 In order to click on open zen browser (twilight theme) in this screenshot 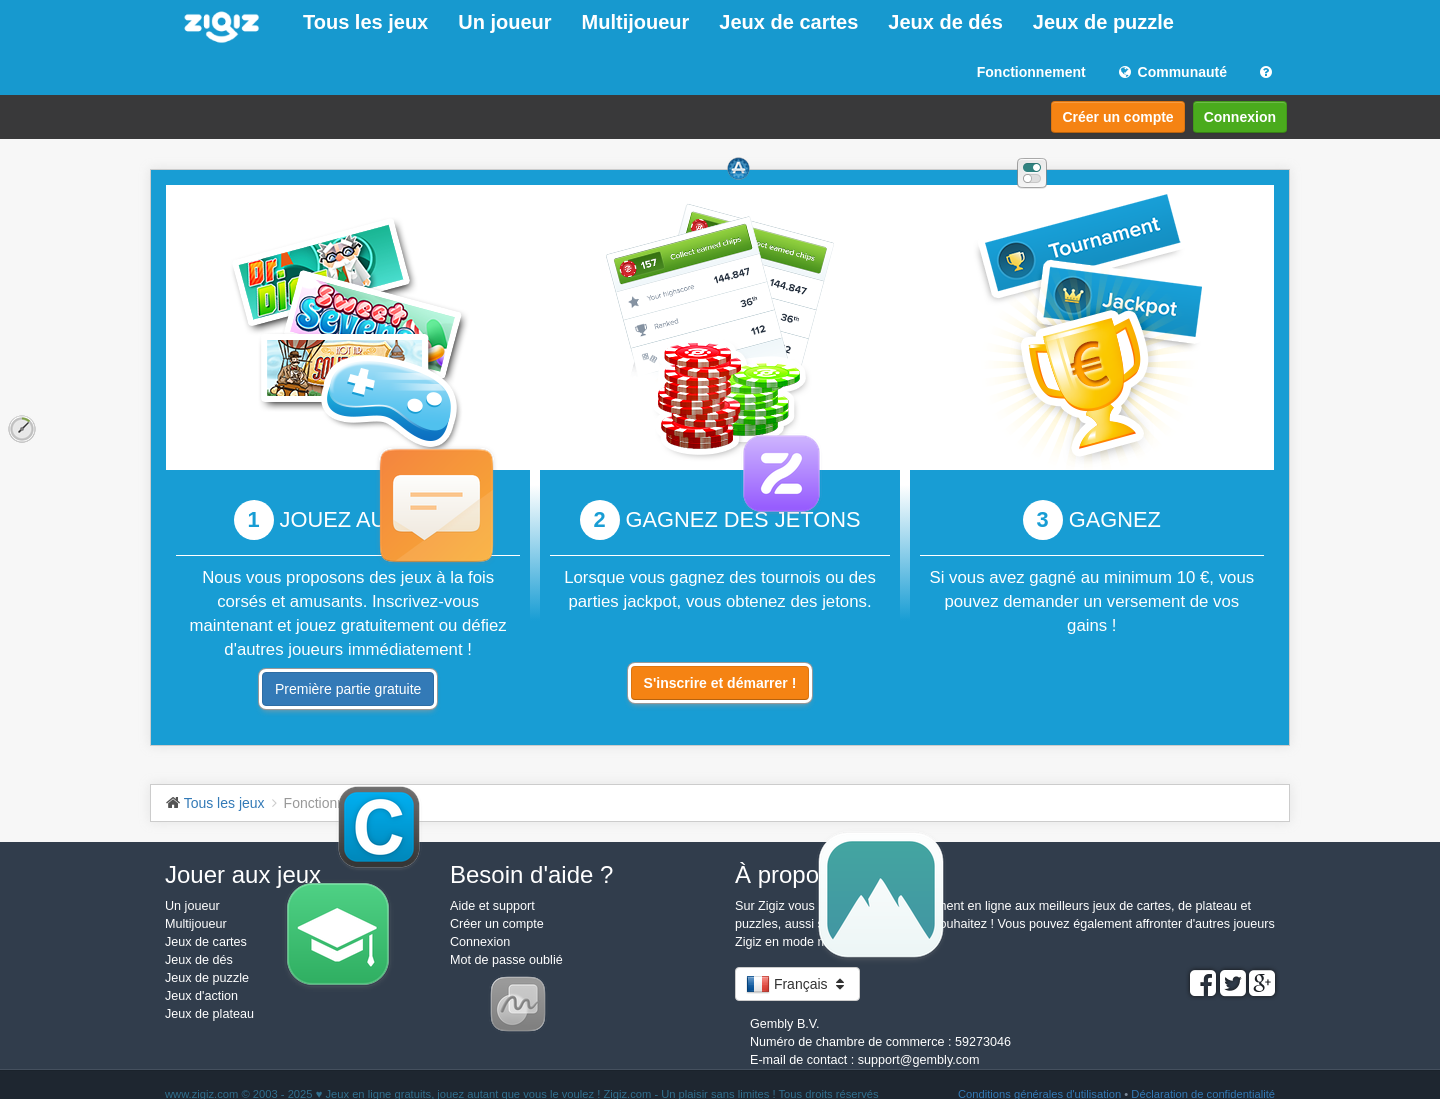, I will do `click(781, 473)`.